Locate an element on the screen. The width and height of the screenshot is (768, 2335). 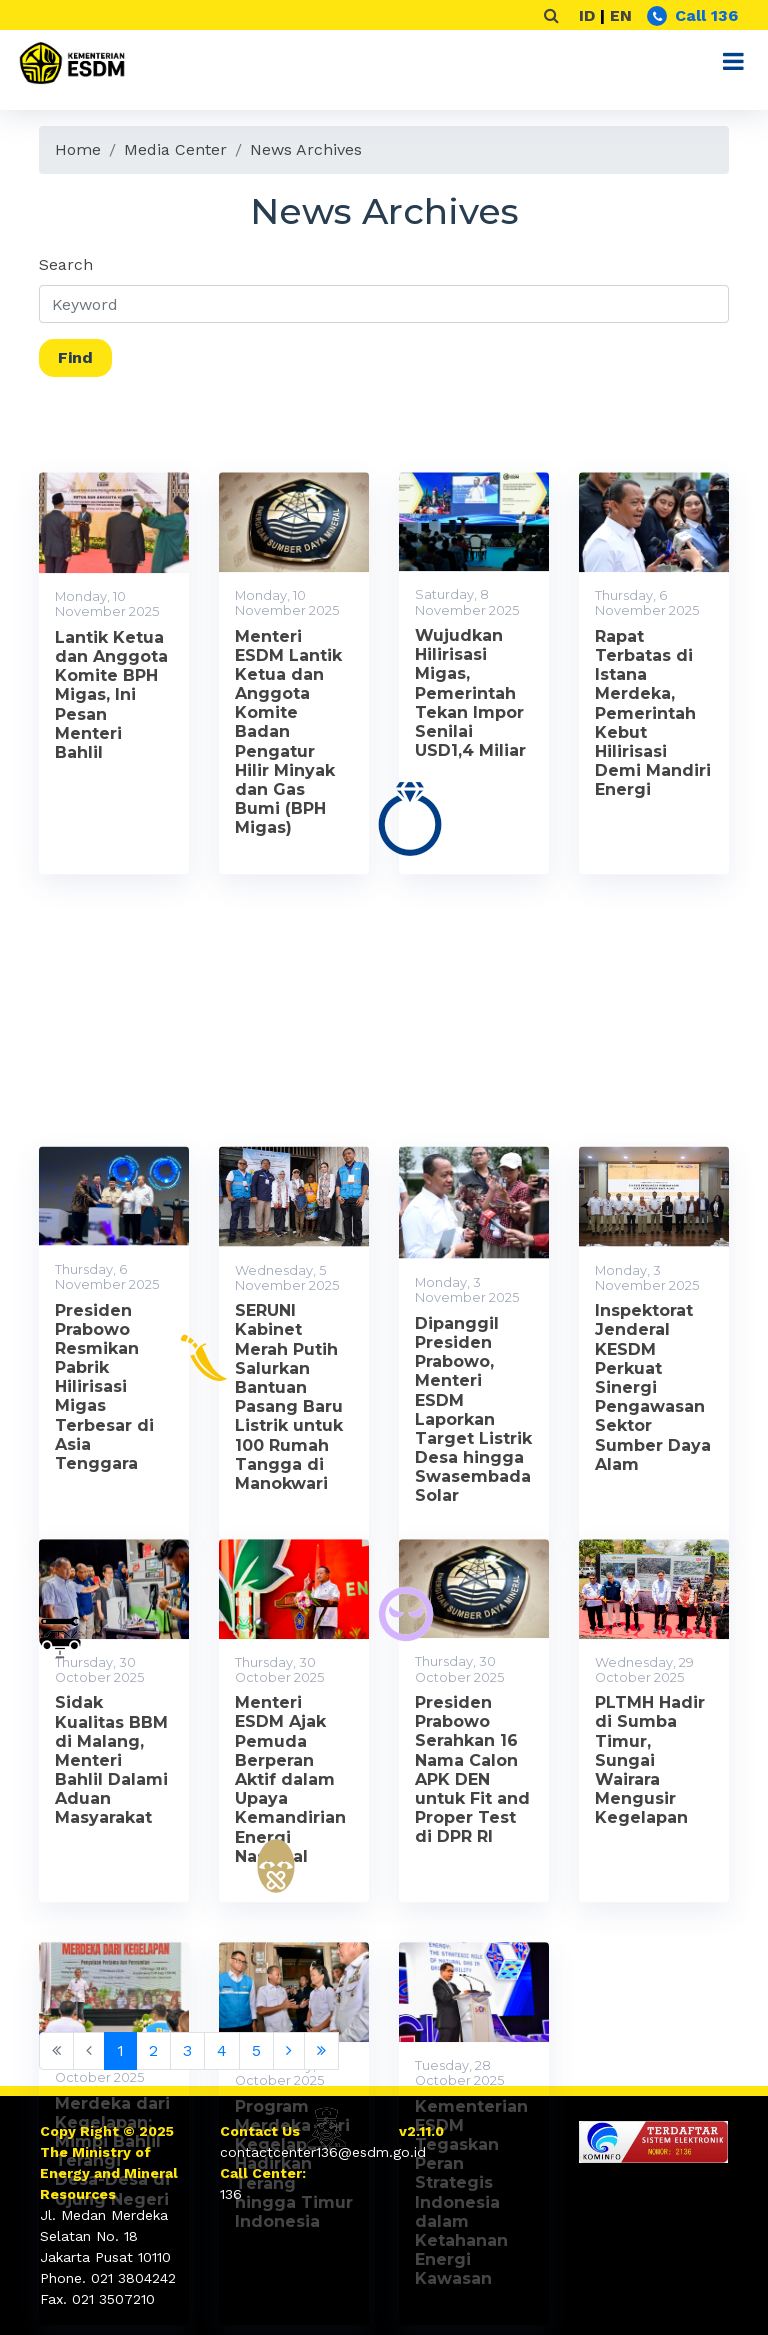
access healthcare or medical services is located at coordinates (326, 2127).